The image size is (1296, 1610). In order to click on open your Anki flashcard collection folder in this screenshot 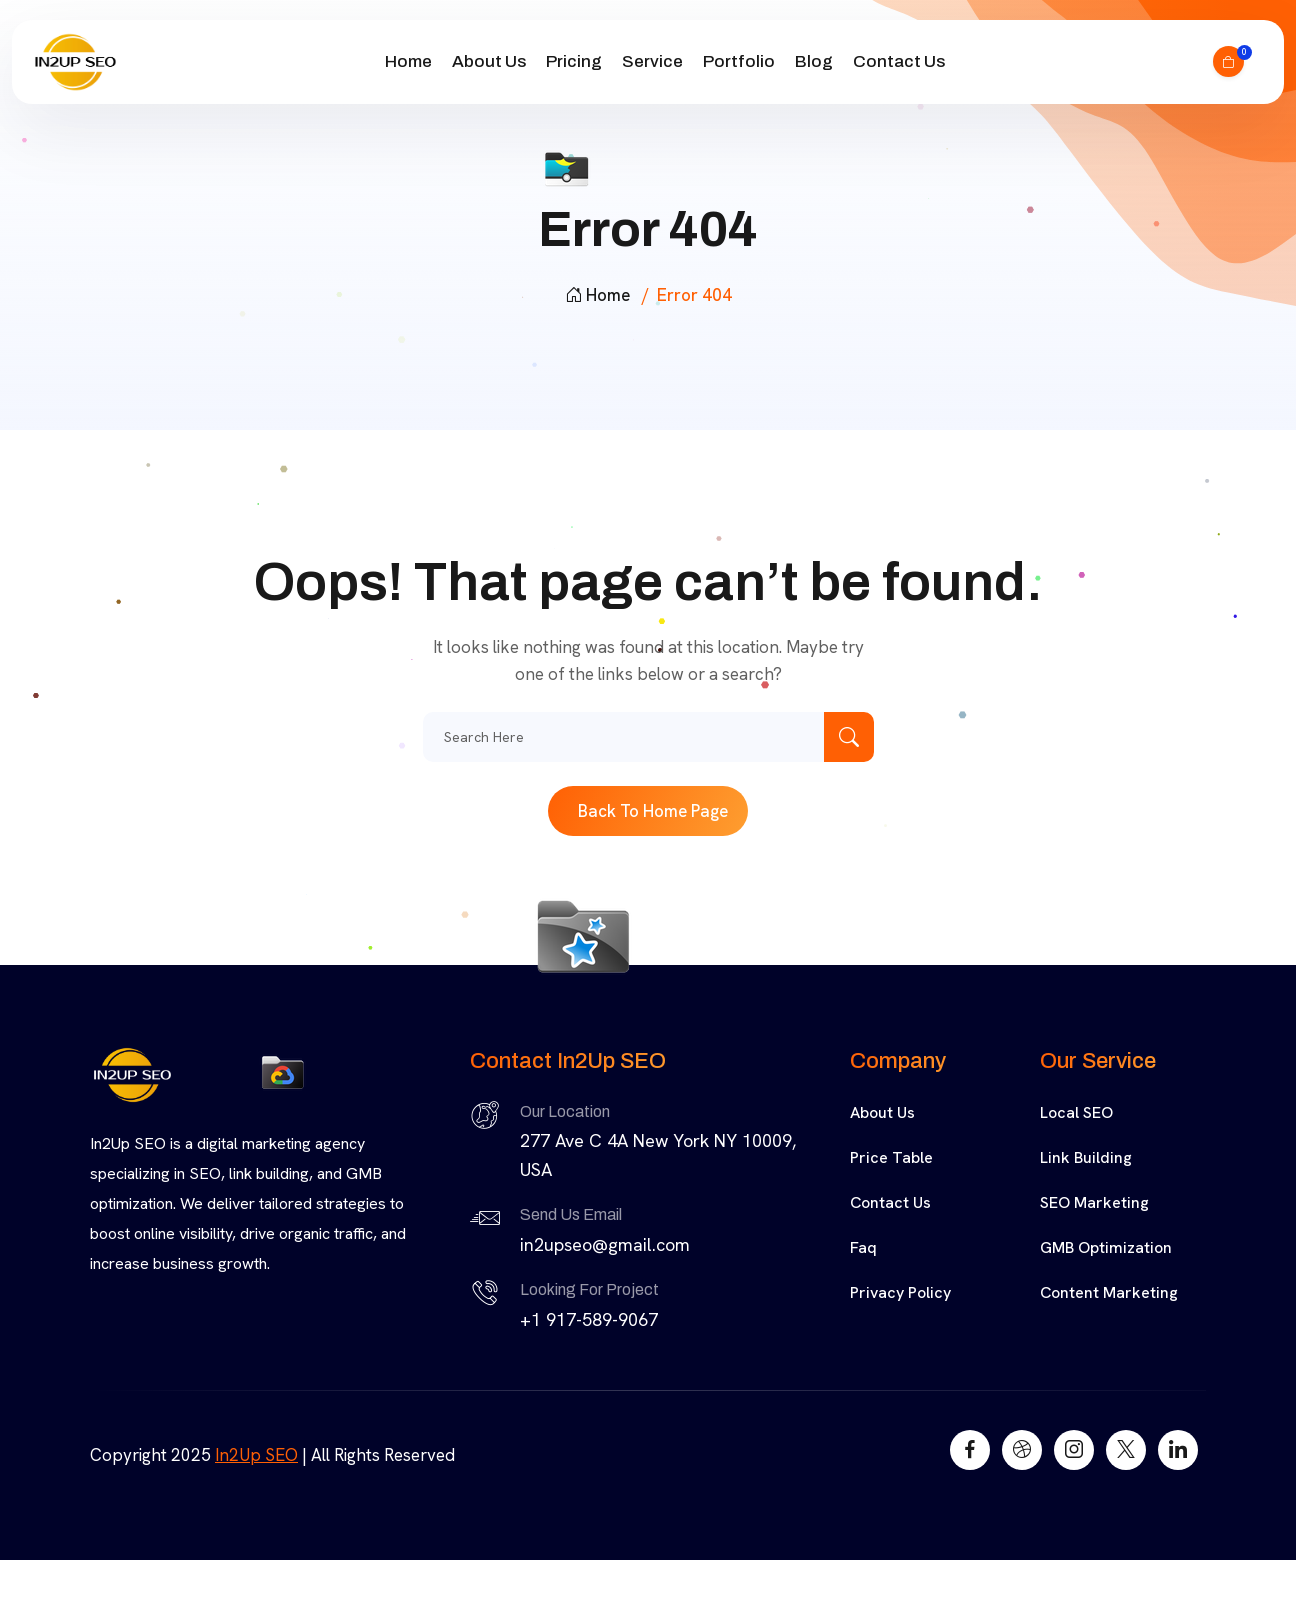, I will do `click(583, 939)`.